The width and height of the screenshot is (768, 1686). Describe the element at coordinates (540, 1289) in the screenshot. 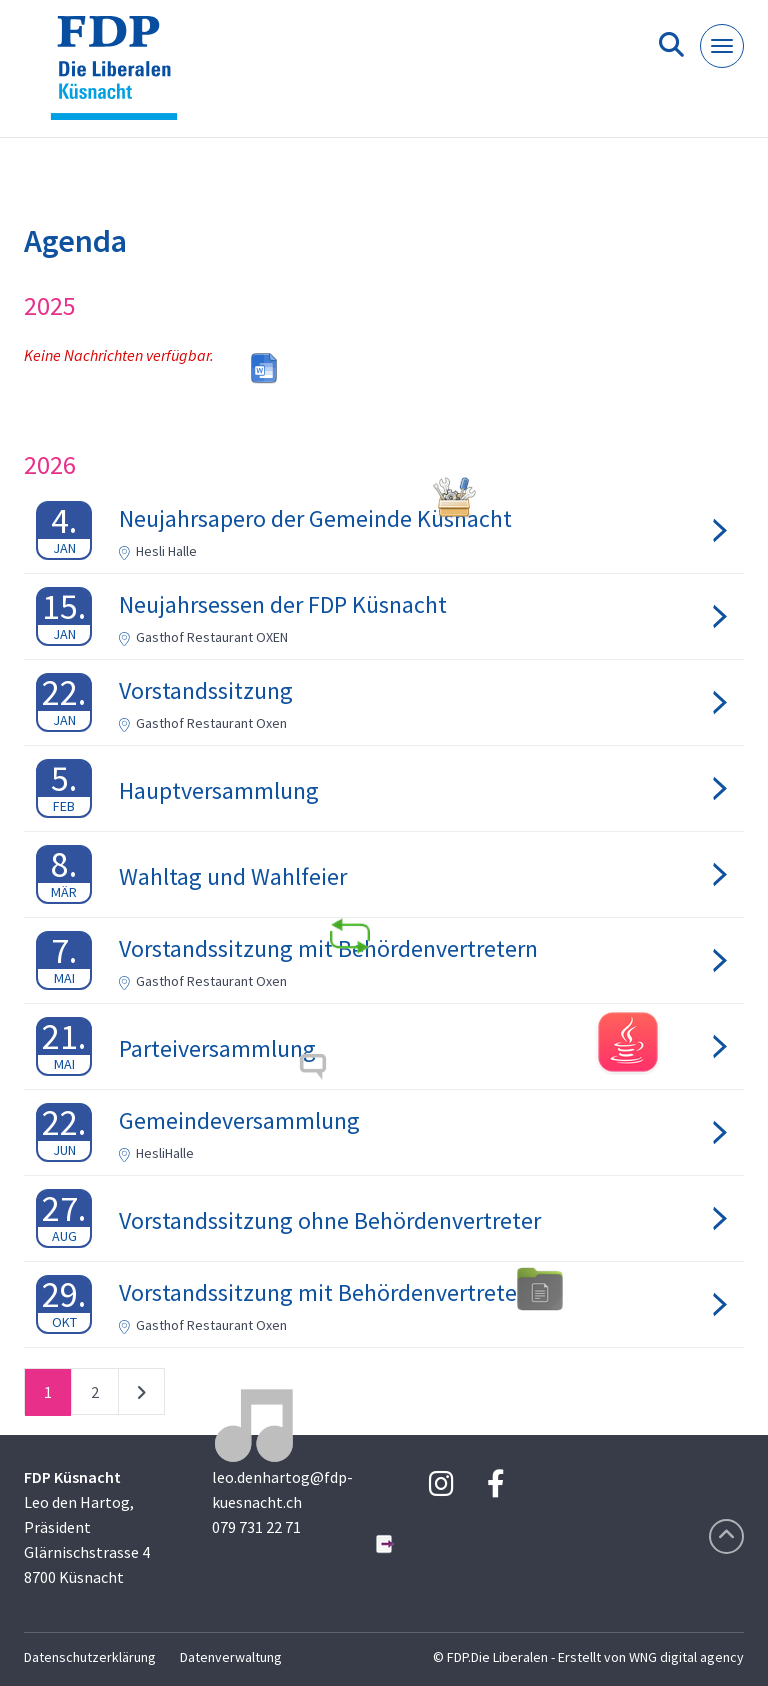

I see `open your documents folder` at that location.